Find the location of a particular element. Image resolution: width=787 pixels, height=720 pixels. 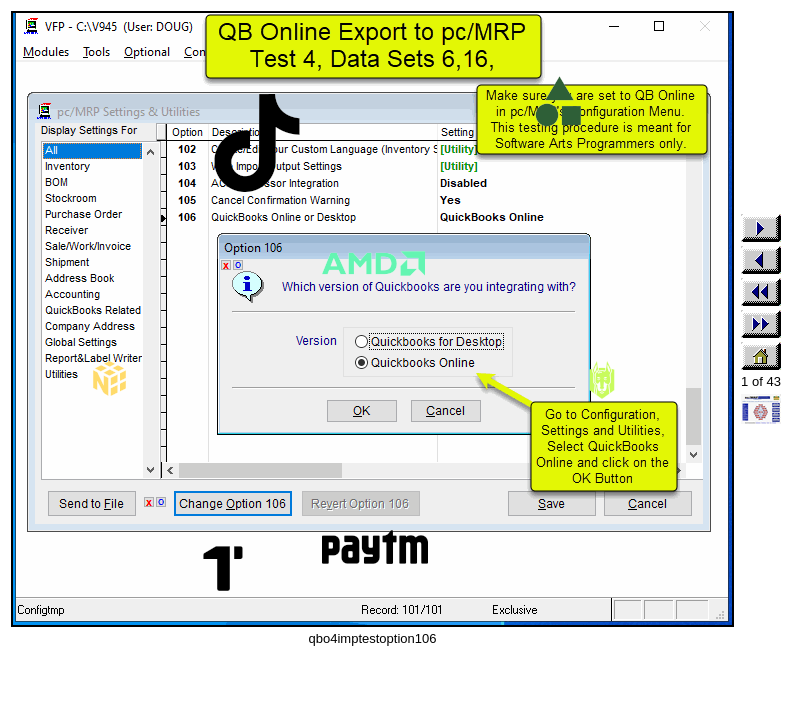

access design or creative tools is located at coordinates (223, 567).